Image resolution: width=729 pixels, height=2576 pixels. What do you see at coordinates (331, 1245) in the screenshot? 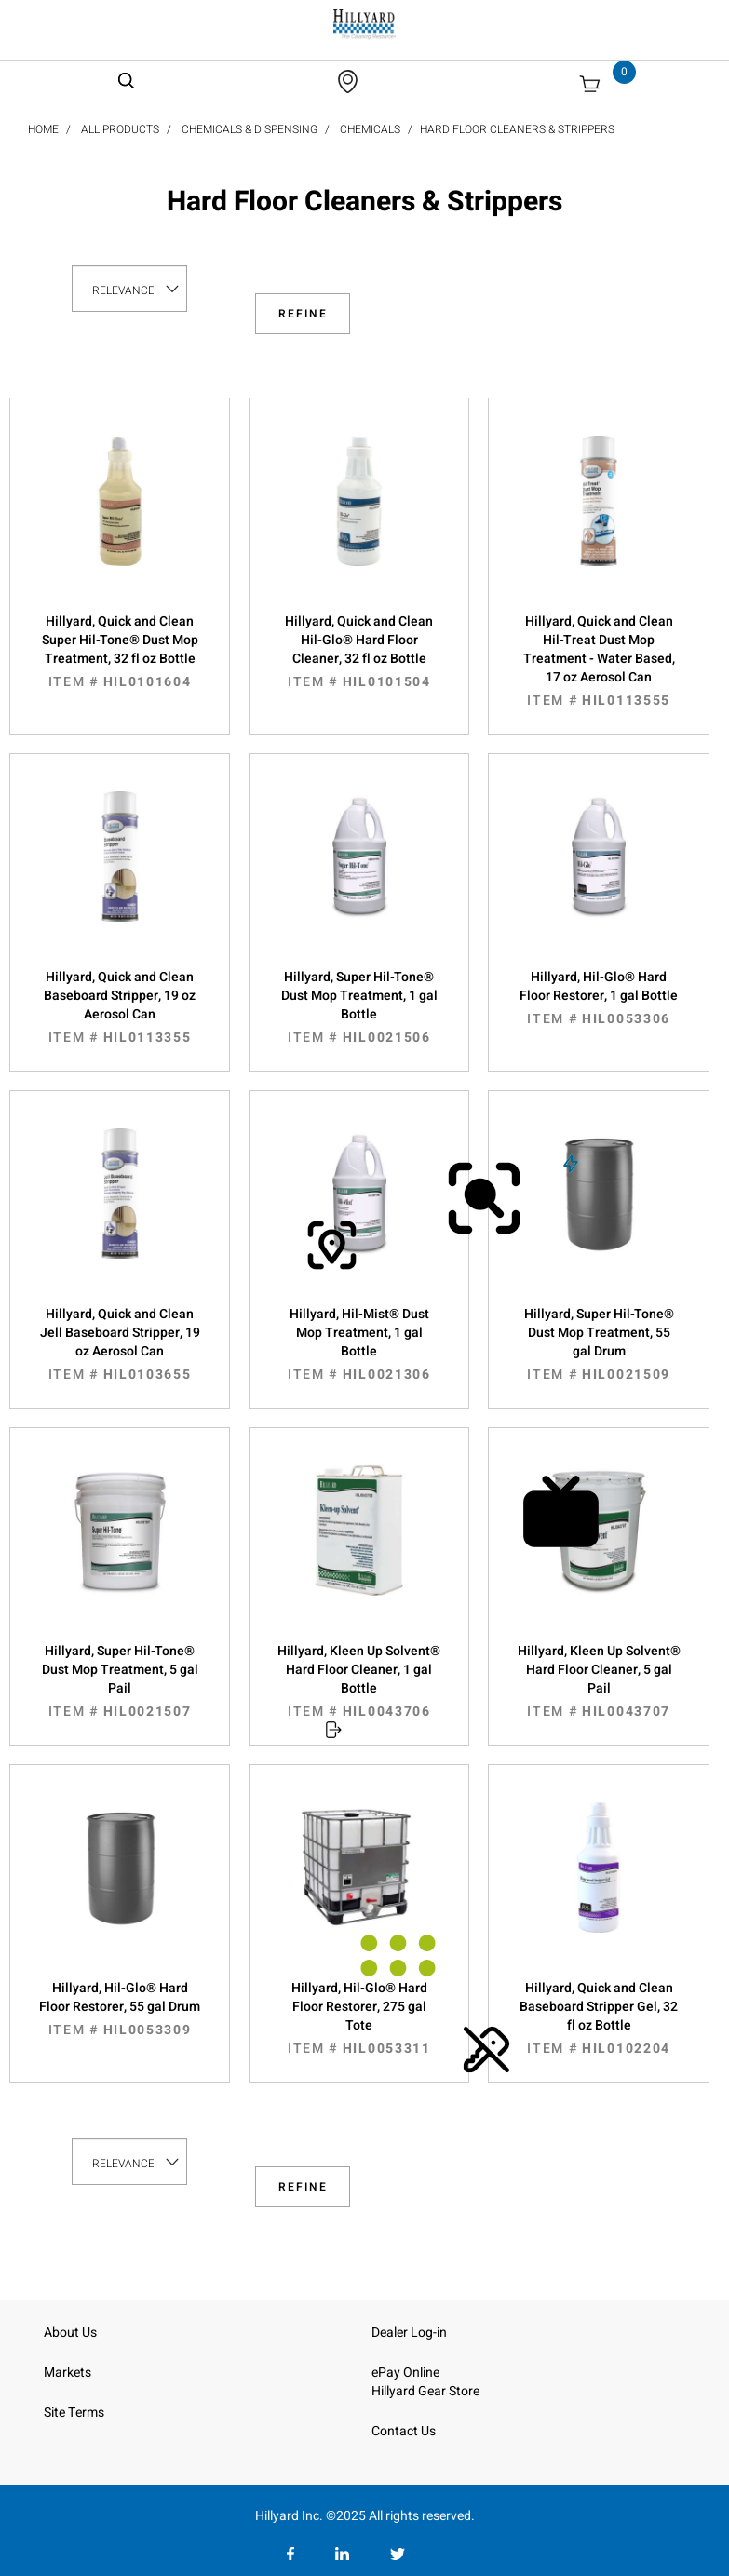
I see `activate live view mode for real-time location tracking` at bounding box center [331, 1245].